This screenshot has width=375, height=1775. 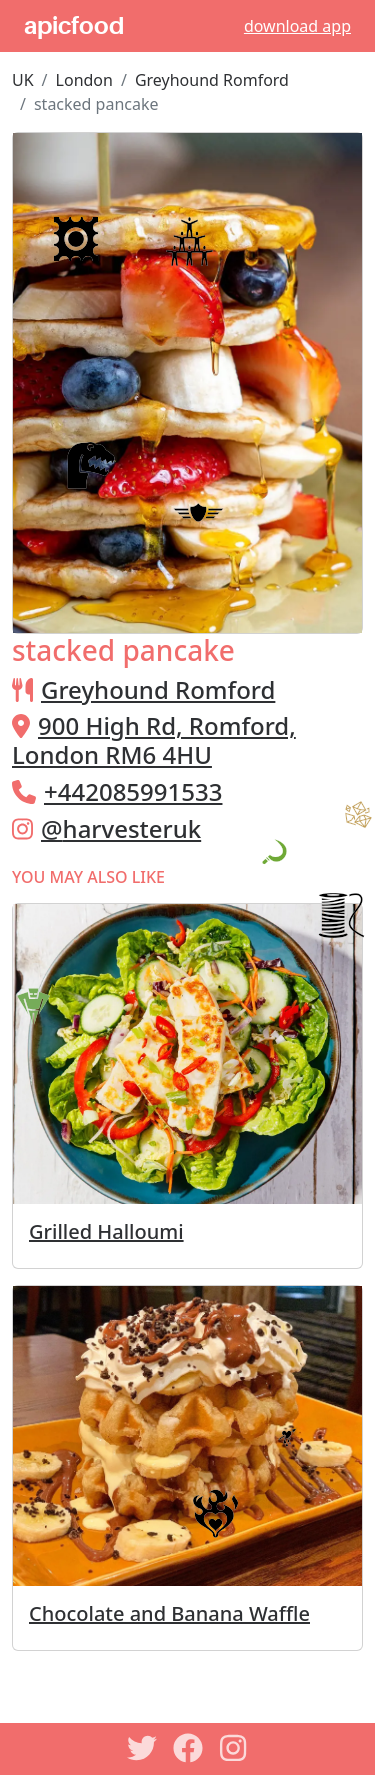 I want to click on wire or cable inventory item, so click(x=341, y=915).